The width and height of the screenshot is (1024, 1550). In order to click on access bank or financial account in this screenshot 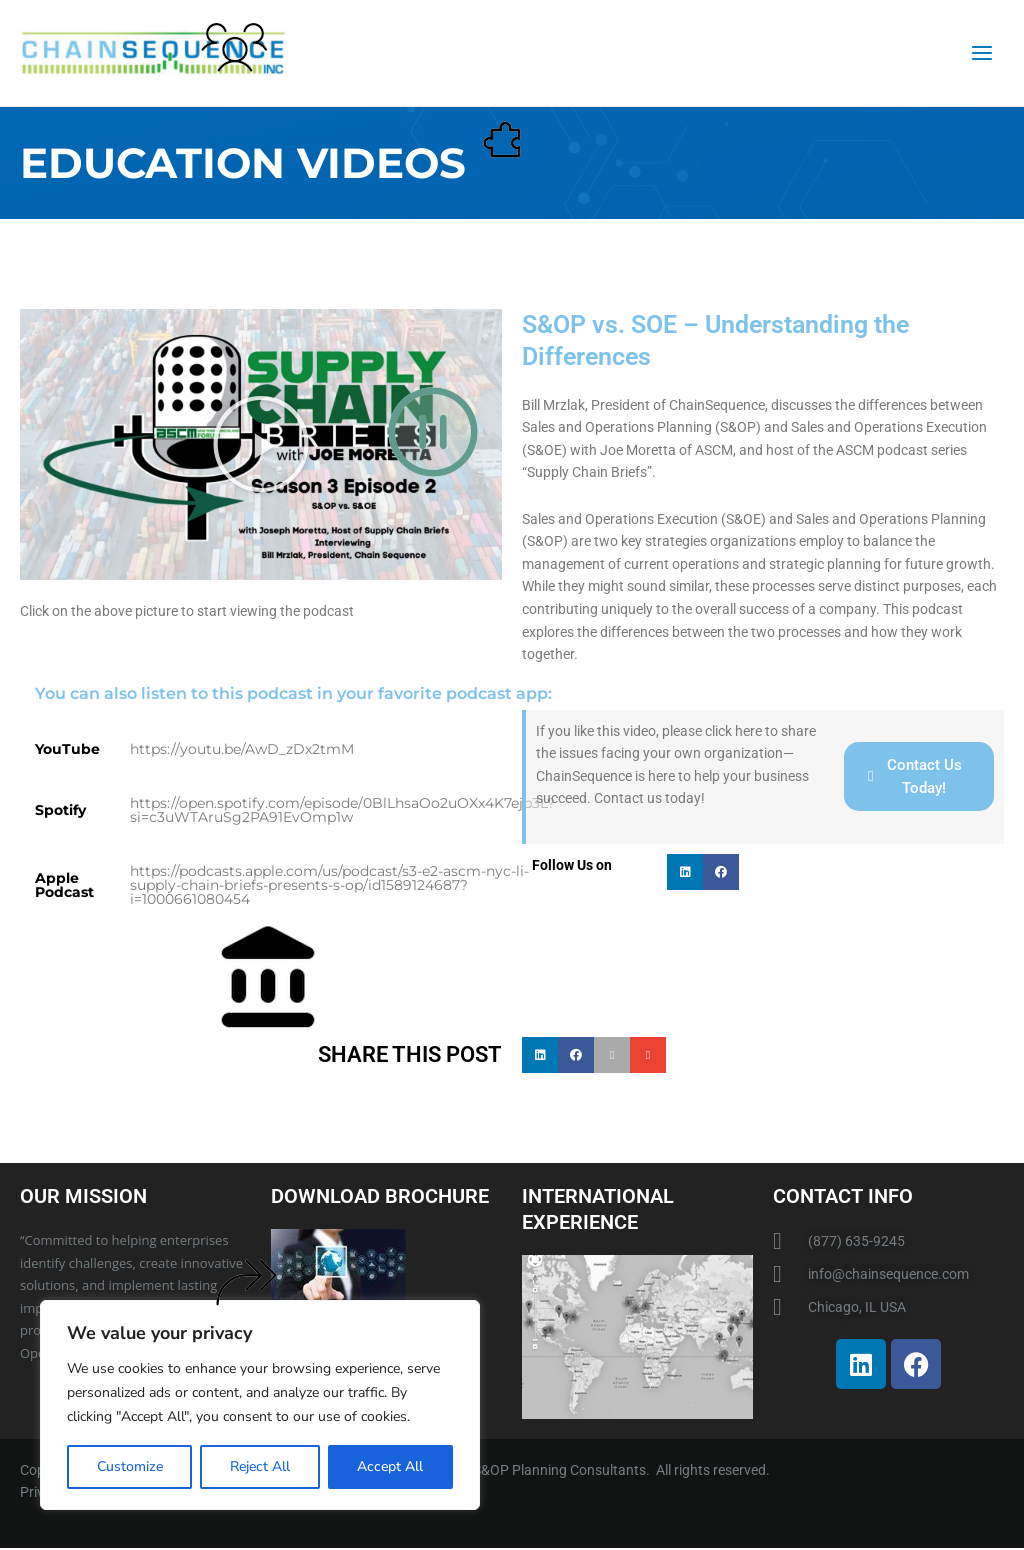, I will do `click(270, 978)`.